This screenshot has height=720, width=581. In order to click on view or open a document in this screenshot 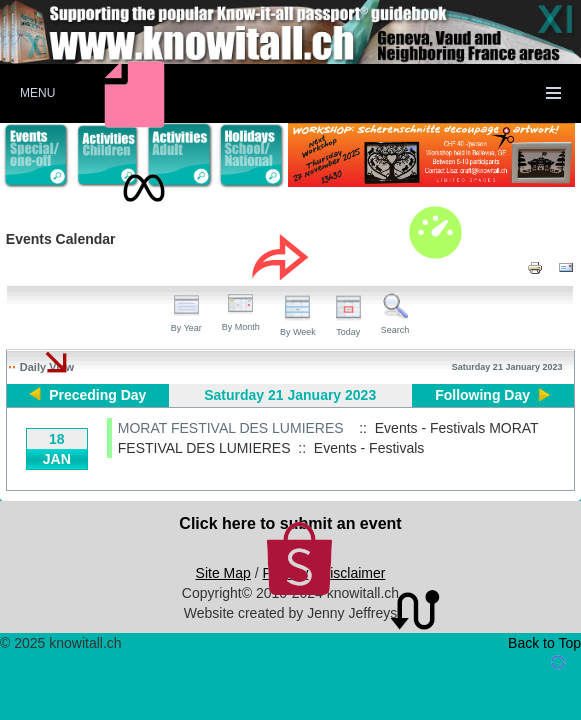, I will do `click(134, 94)`.